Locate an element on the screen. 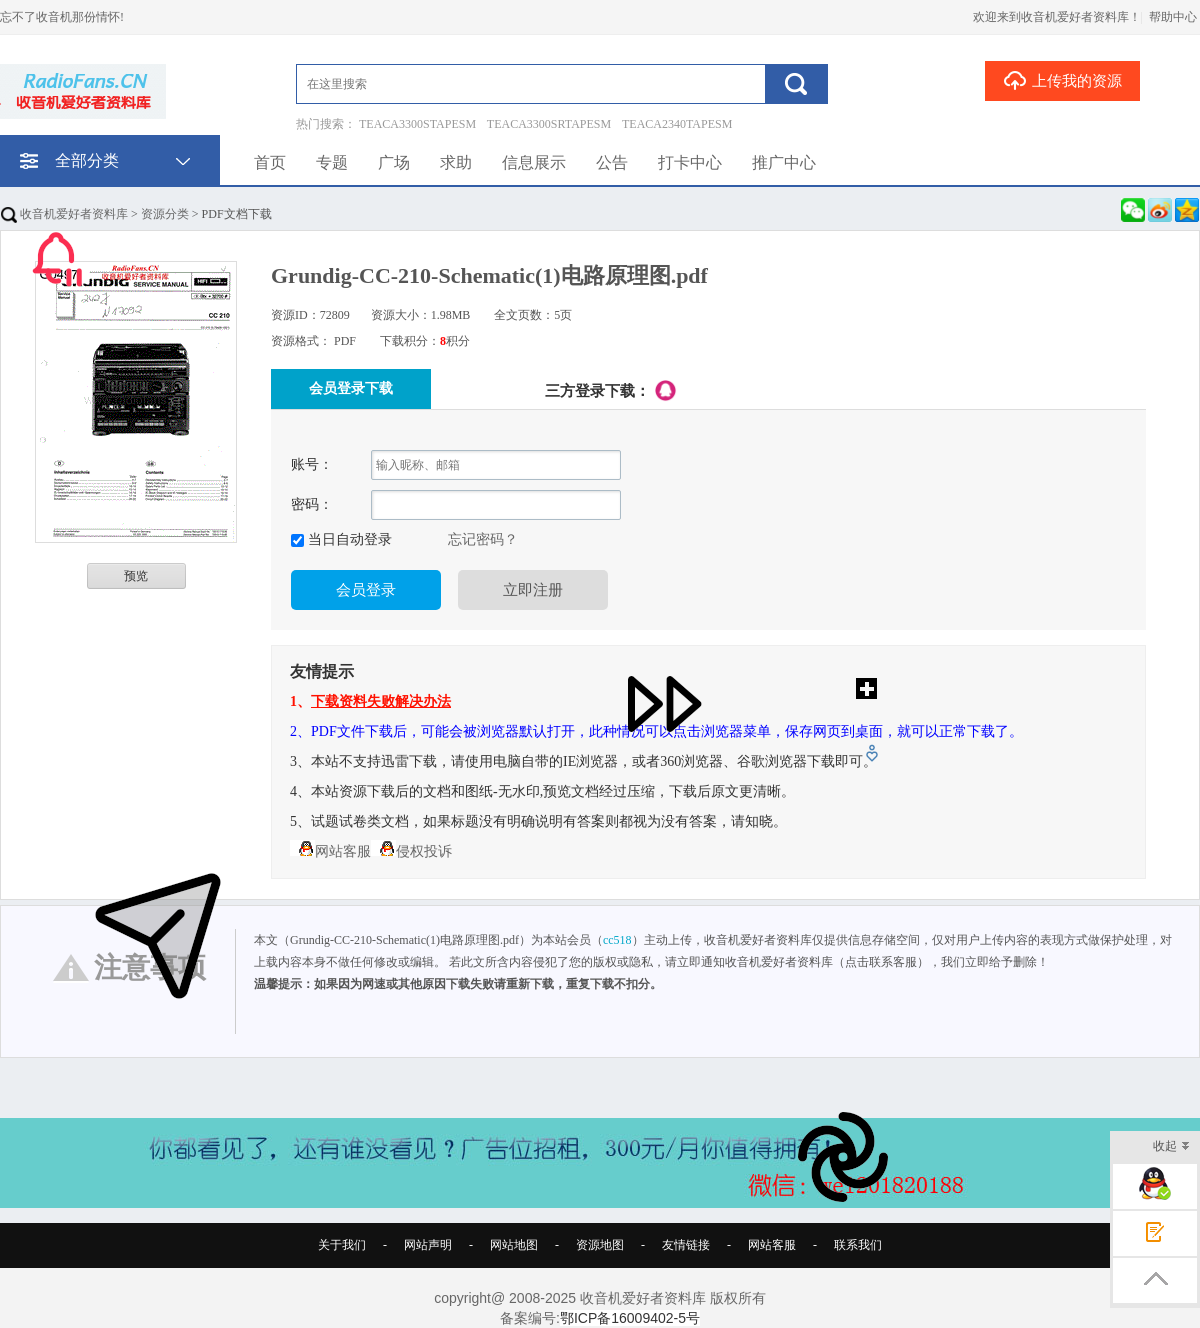 This screenshot has height=1328, width=1200. show empathy or emotional support features is located at coordinates (872, 753).